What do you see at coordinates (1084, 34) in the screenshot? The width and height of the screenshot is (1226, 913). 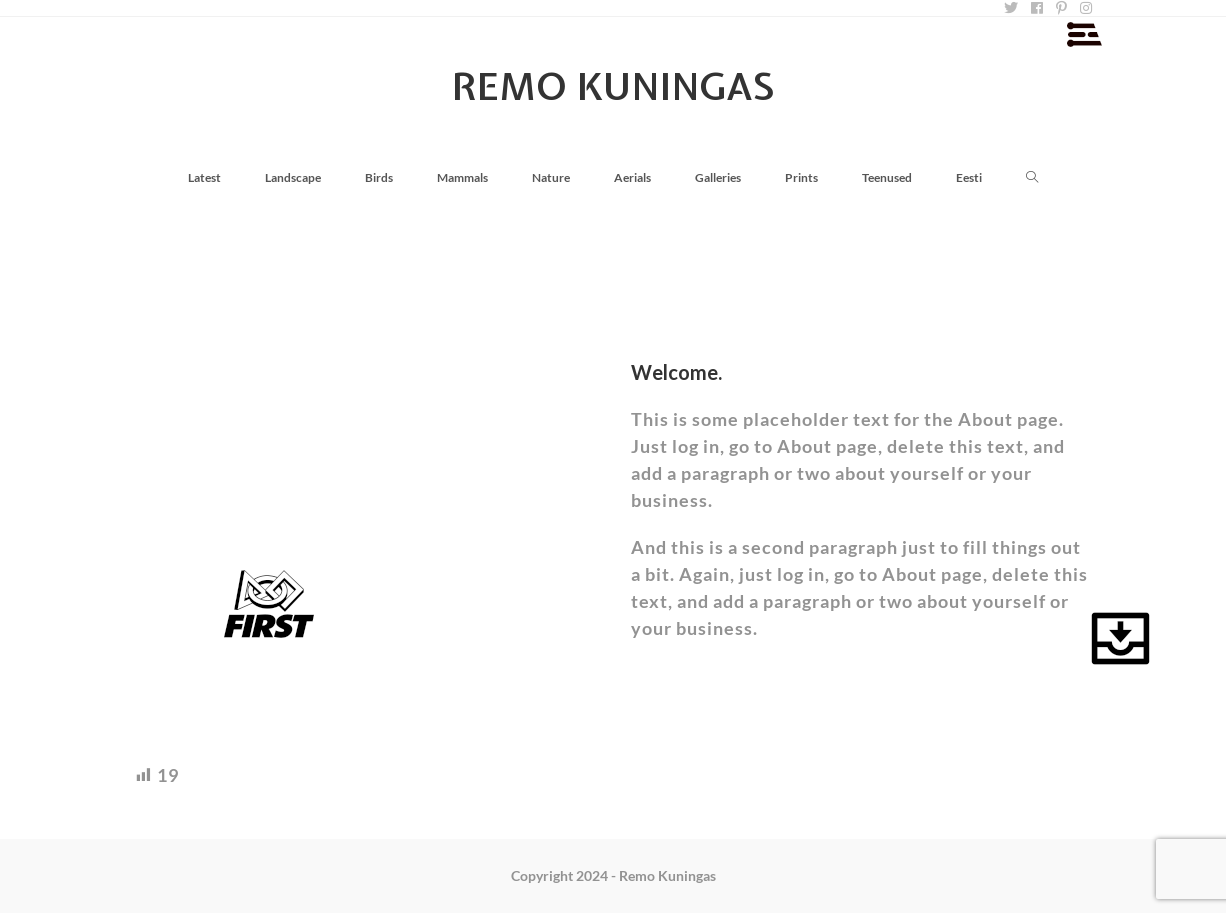 I see `open Edge Impulse platform` at bounding box center [1084, 34].